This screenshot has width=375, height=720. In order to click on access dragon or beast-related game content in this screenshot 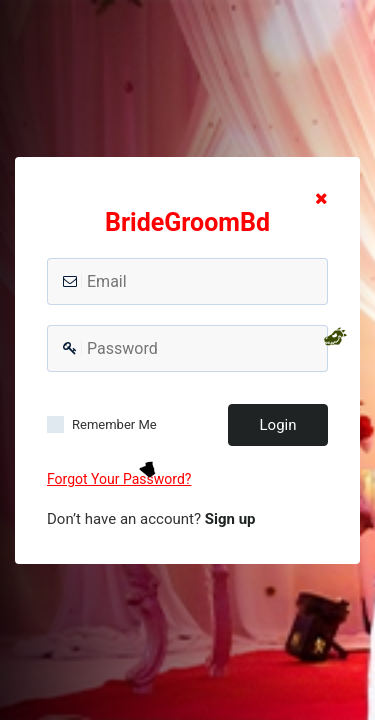, I will do `click(335, 336)`.